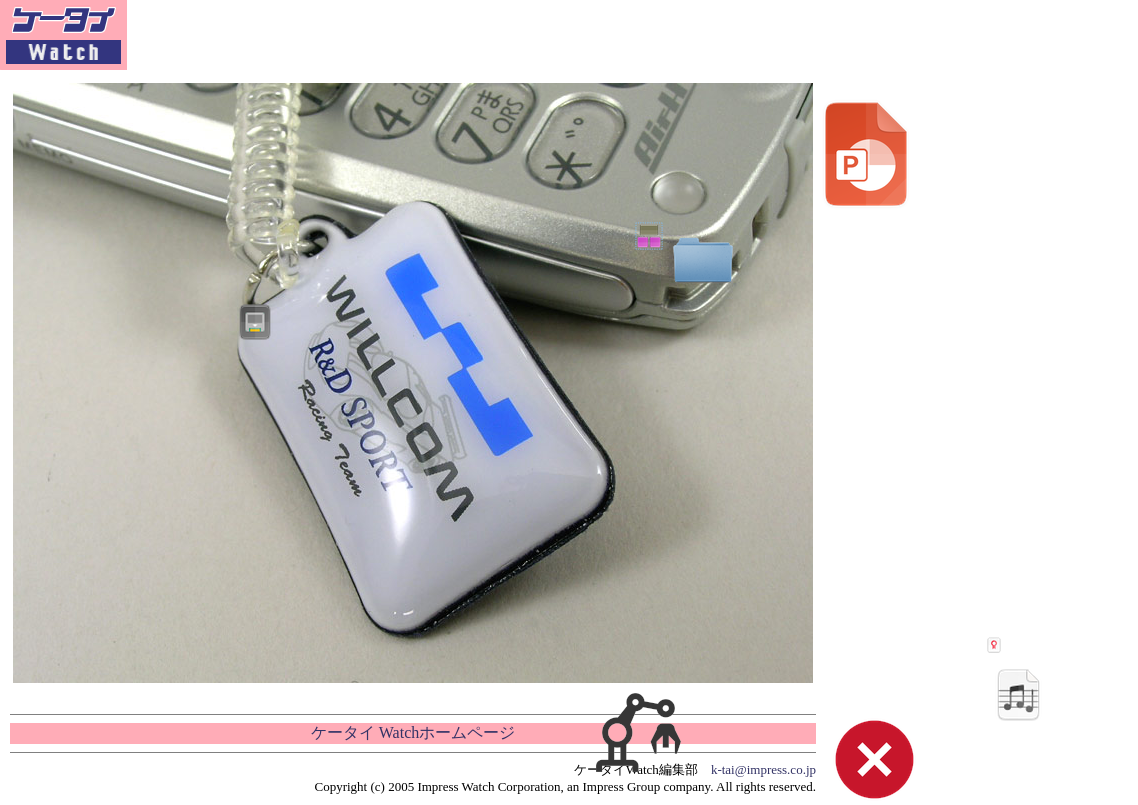 The width and height of the screenshot is (1138, 805). What do you see at coordinates (866, 154) in the screenshot?
I see `a microsoft powerpoint file` at bounding box center [866, 154].